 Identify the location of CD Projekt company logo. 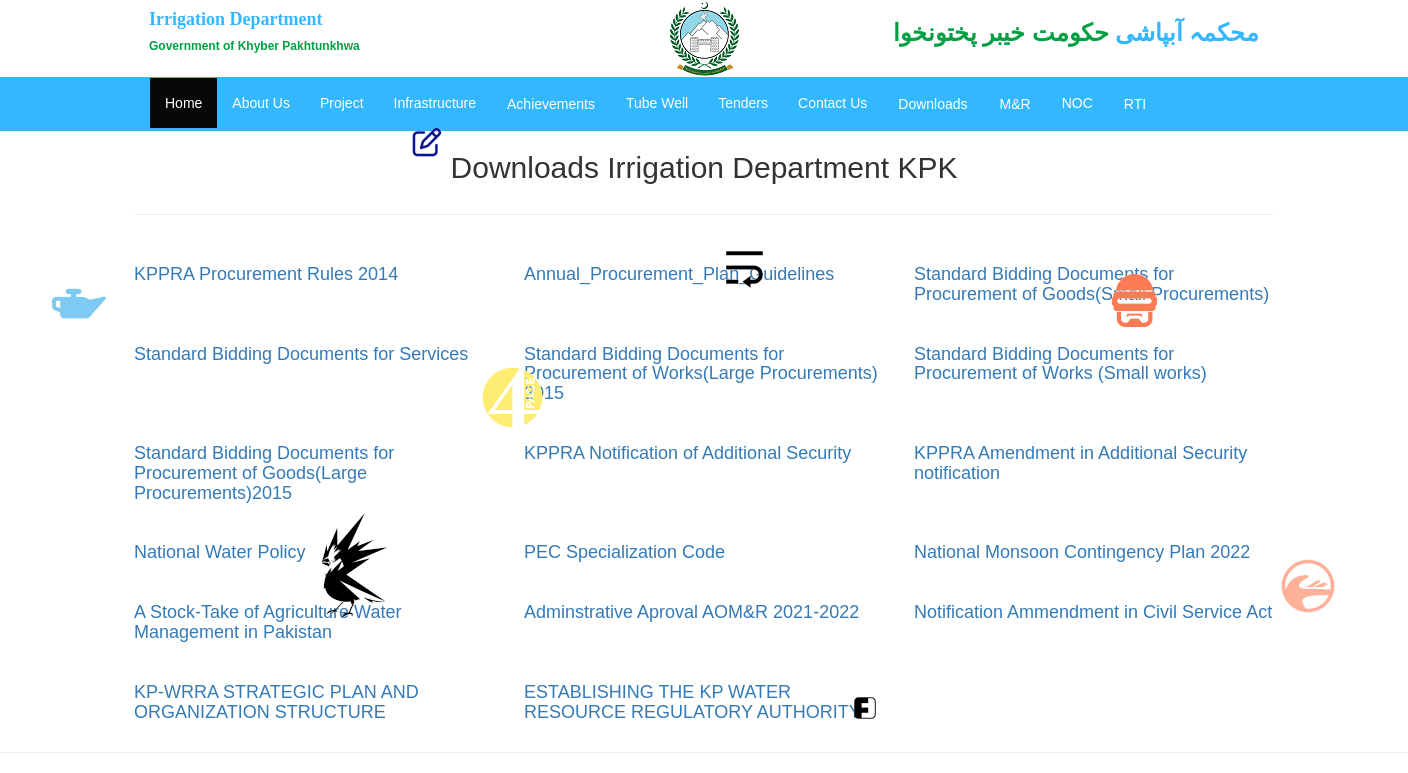
(354, 565).